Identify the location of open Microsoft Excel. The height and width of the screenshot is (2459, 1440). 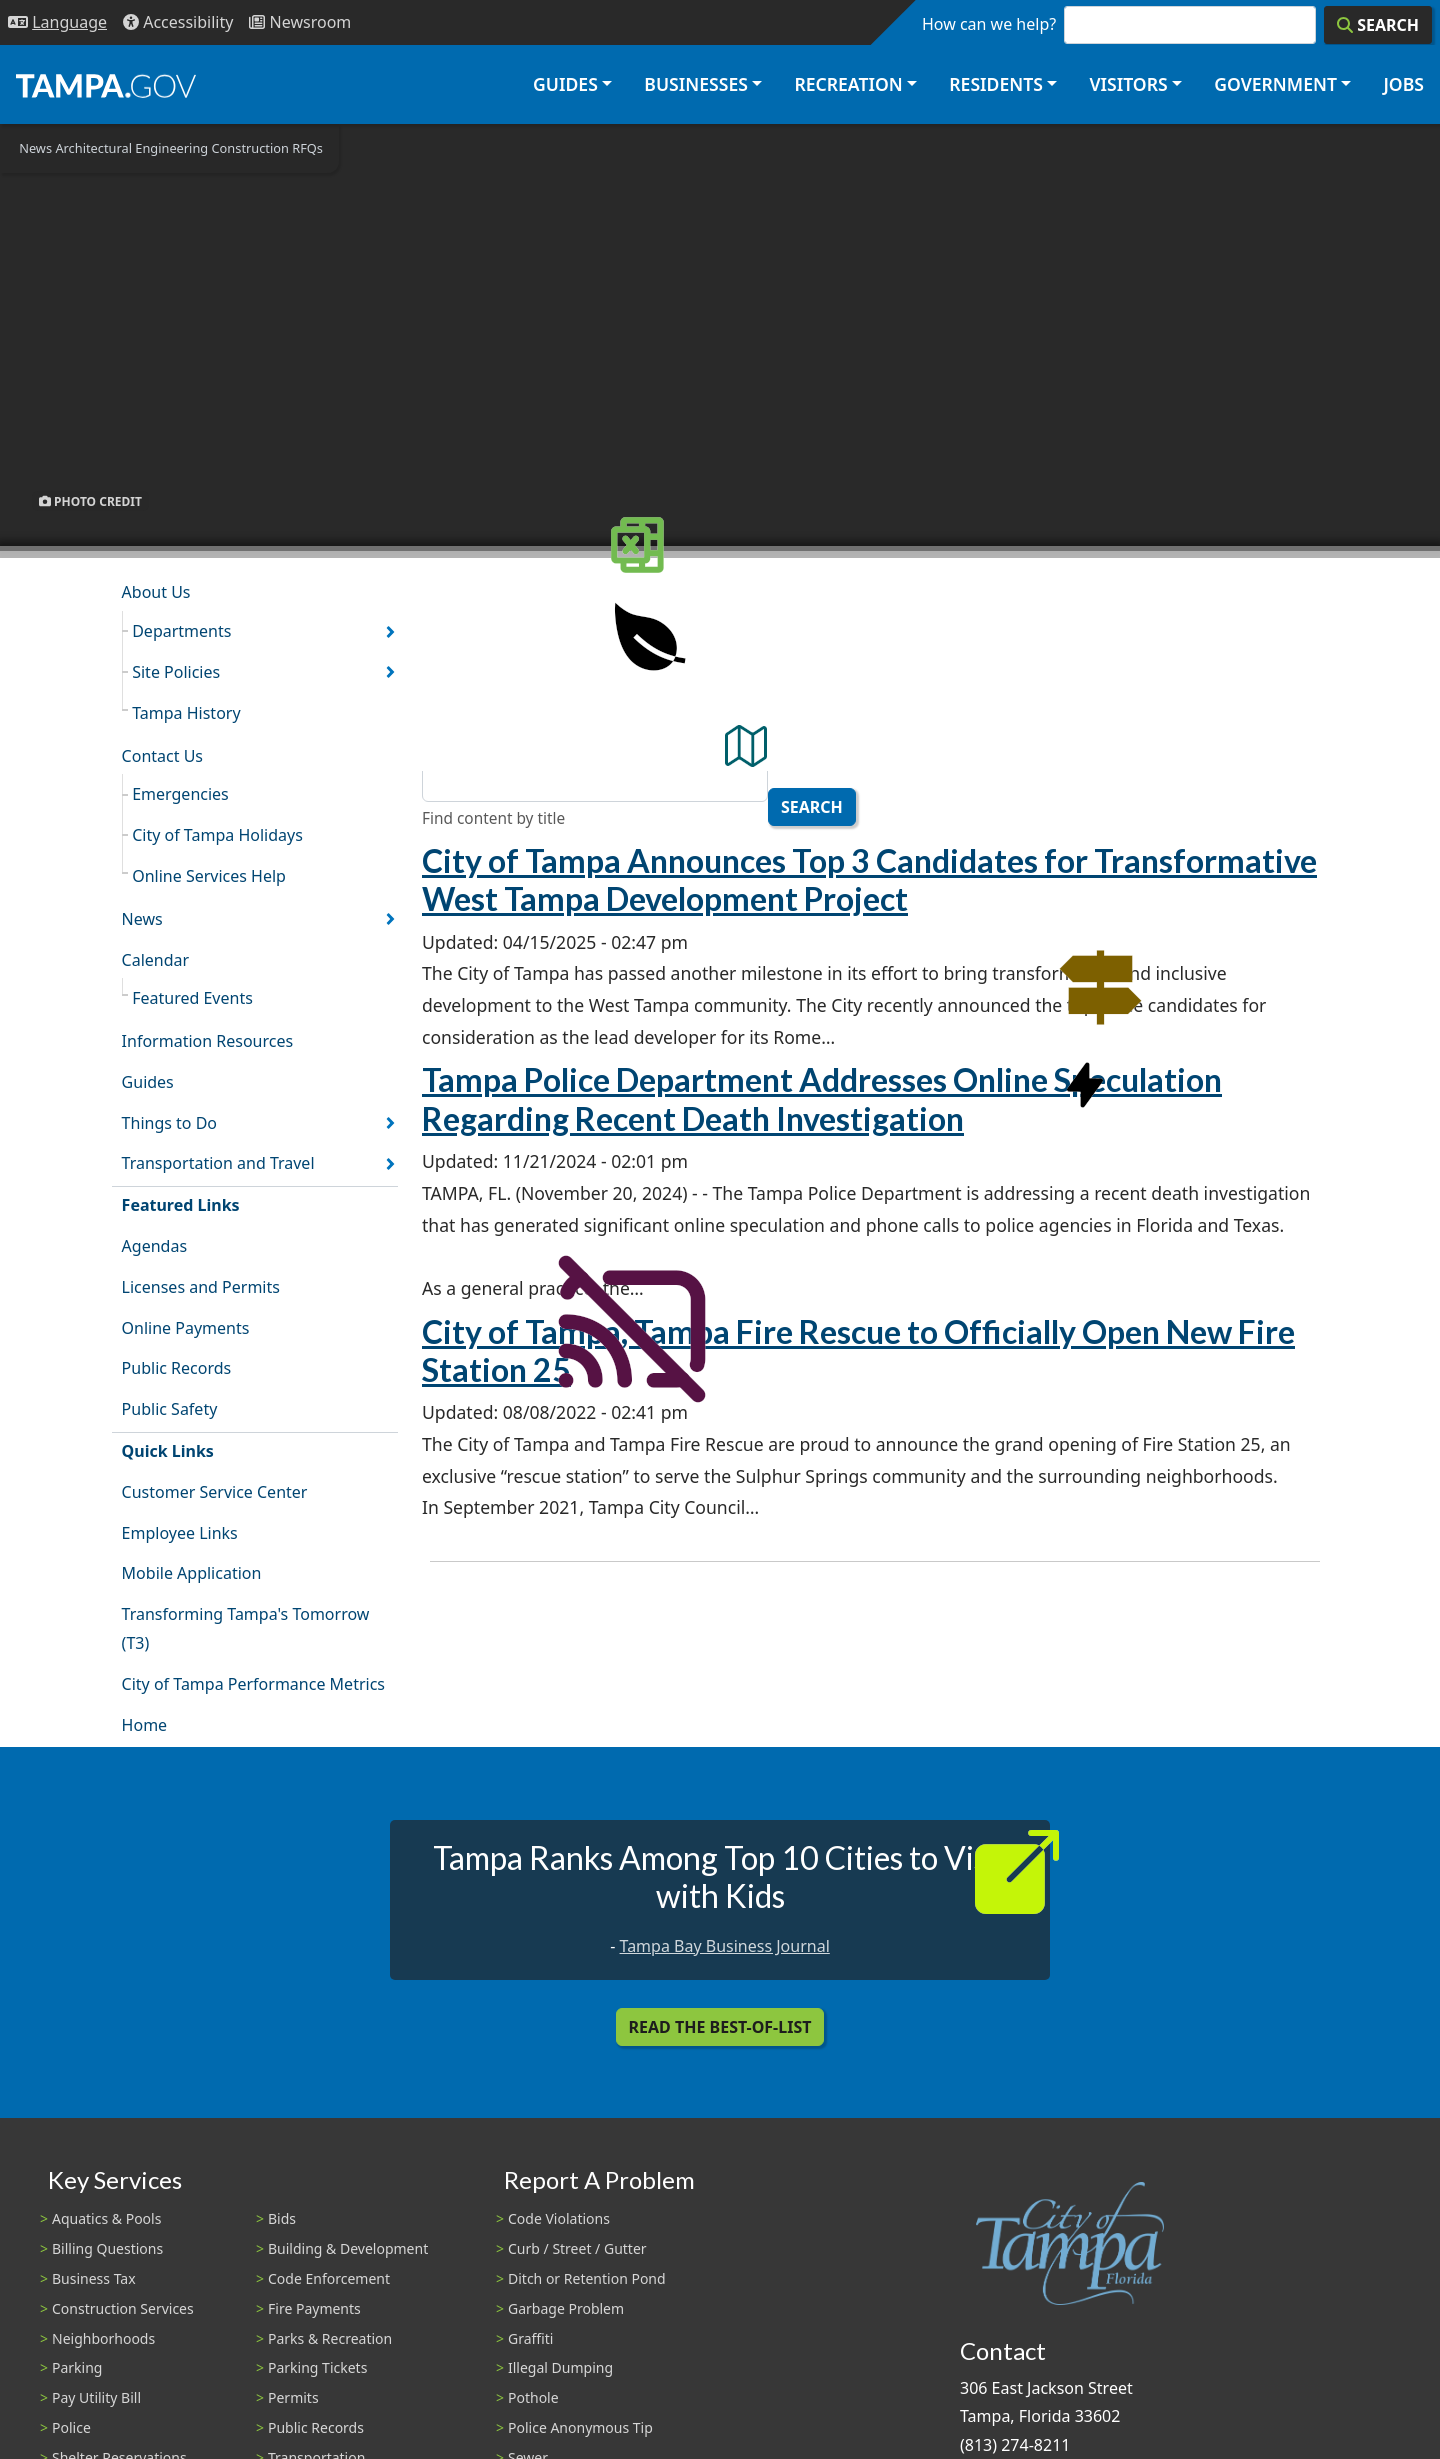
(640, 545).